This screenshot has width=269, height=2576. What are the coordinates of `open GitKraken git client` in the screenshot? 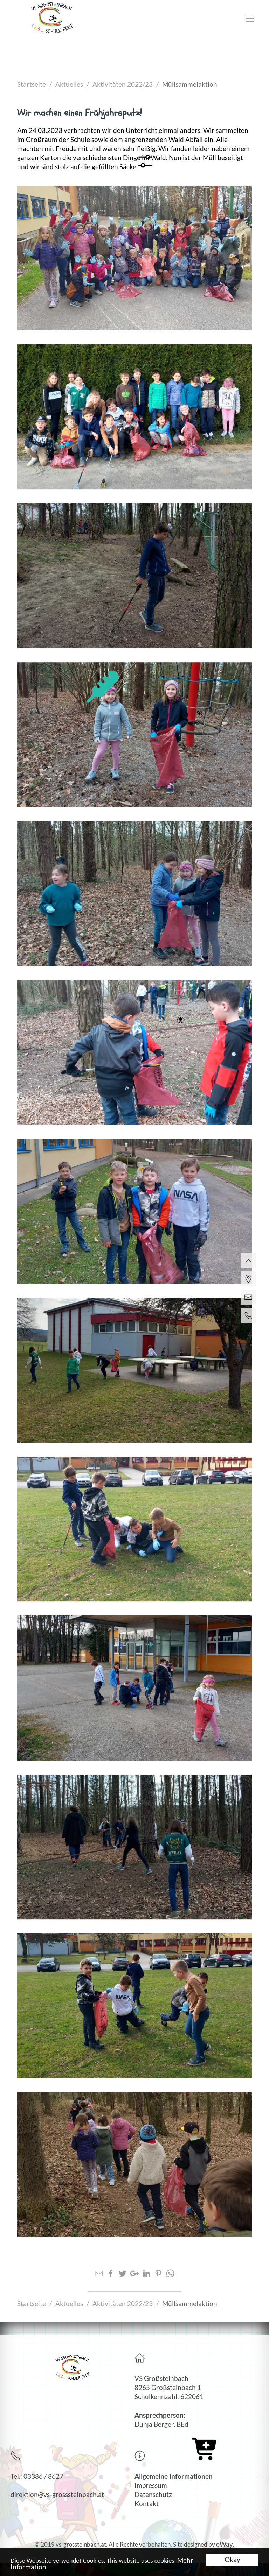 It's located at (180, 1020).